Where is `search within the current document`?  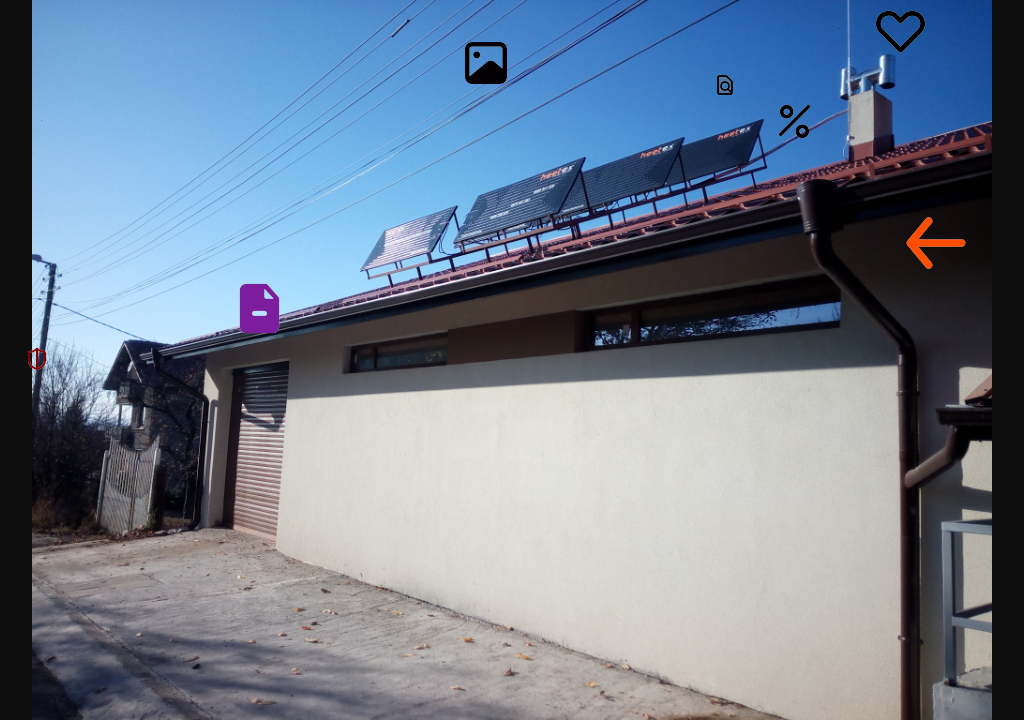
search within the current document is located at coordinates (725, 85).